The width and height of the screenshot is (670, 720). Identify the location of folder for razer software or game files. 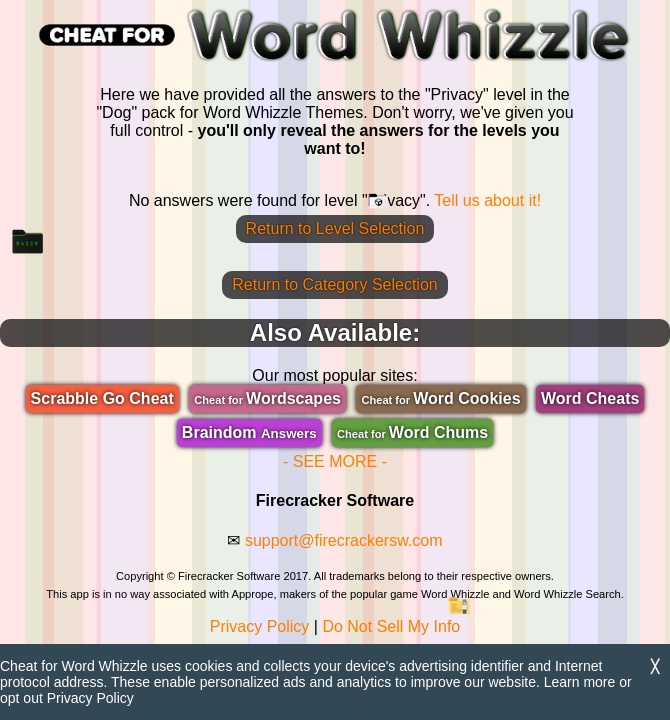
(27, 242).